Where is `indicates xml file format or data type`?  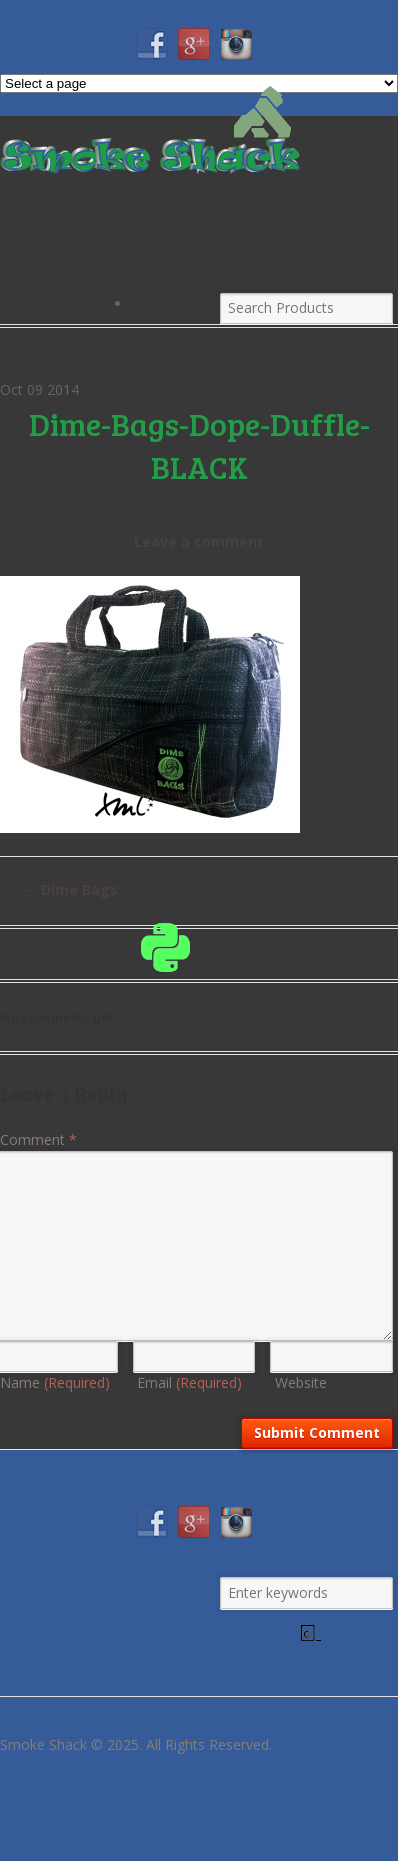
indicates xml file format or data type is located at coordinates (124, 804).